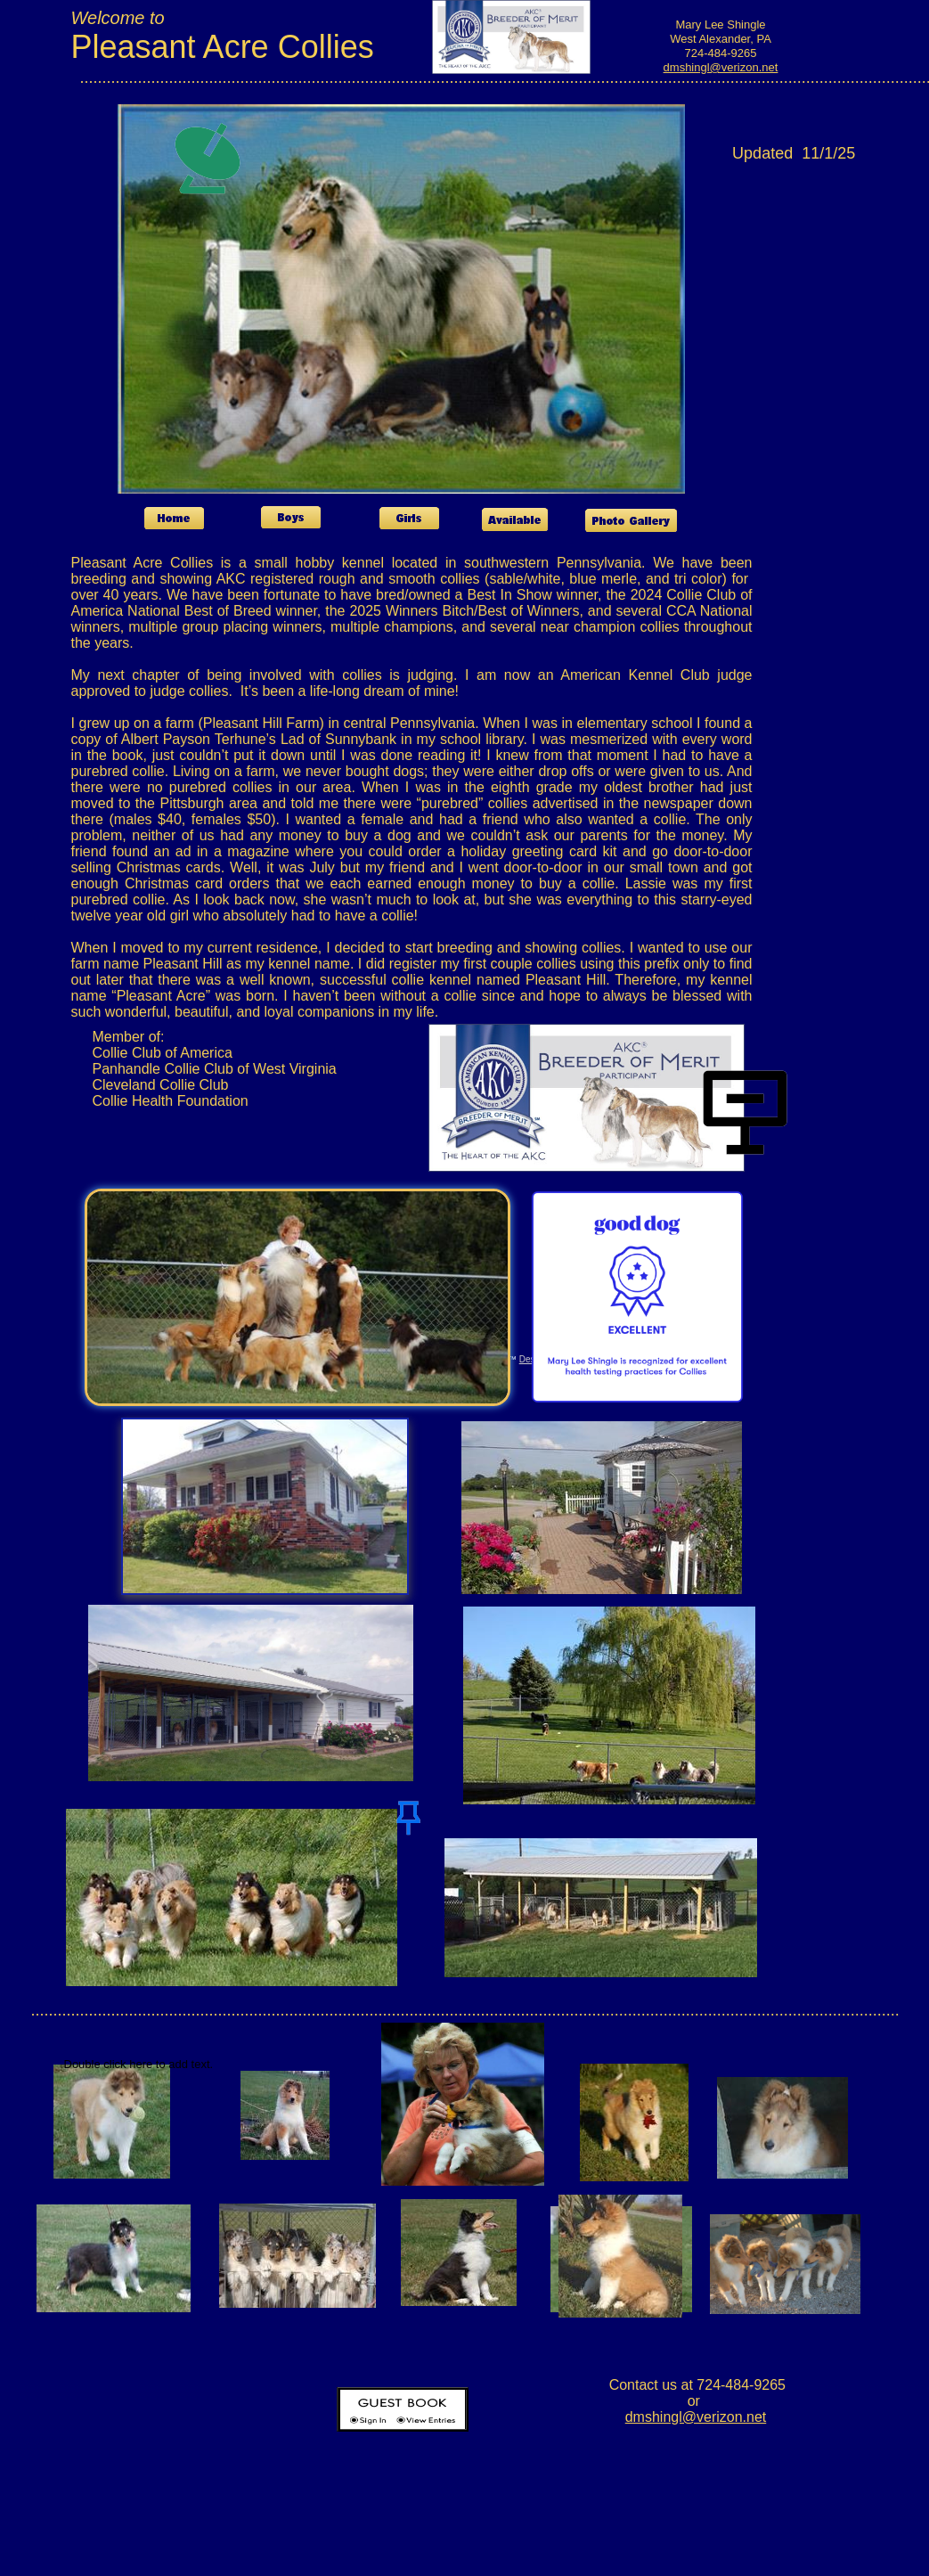  What do you see at coordinates (208, 159) in the screenshot?
I see `access radar or scanning features` at bounding box center [208, 159].